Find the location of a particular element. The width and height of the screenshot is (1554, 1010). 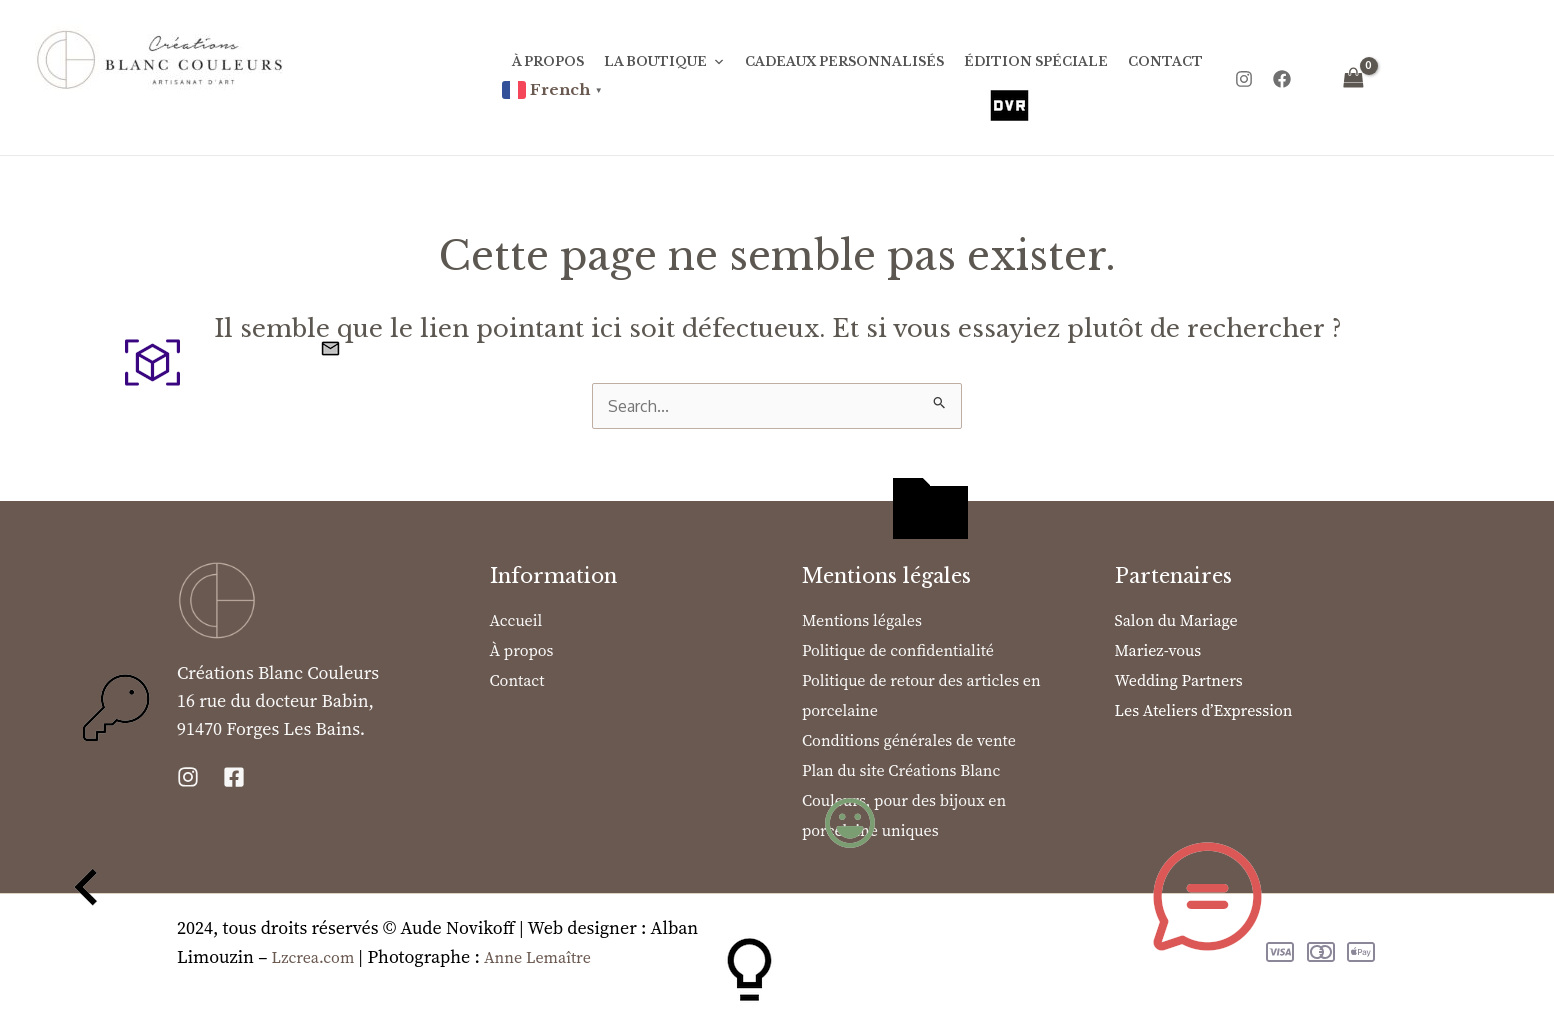

scan or capture a 3D object is located at coordinates (152, 362).